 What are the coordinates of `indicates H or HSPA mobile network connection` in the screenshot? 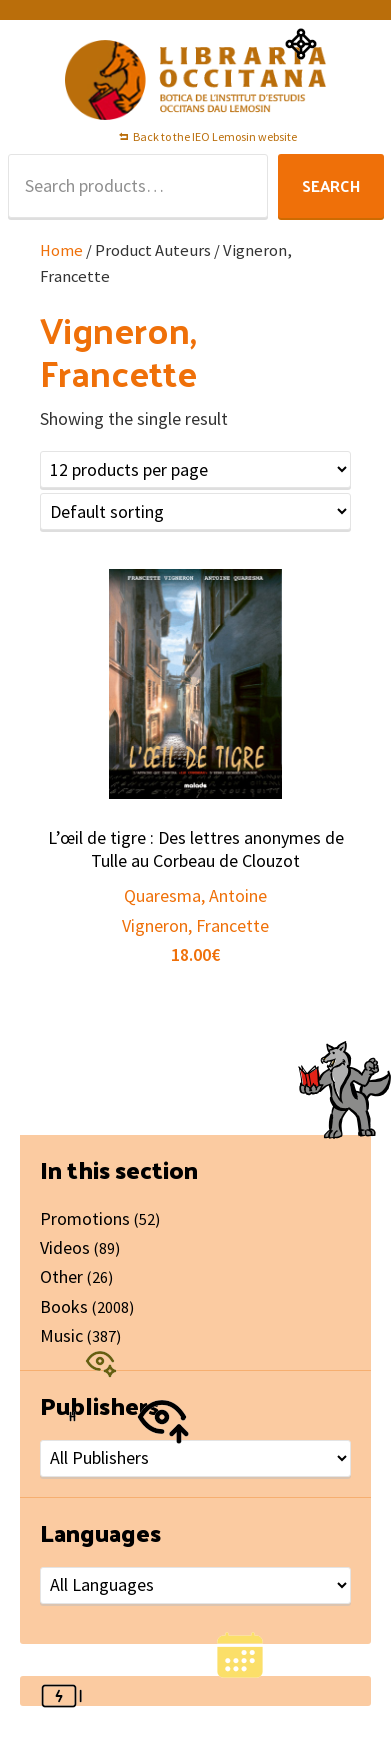 It's located at (72, 1416).